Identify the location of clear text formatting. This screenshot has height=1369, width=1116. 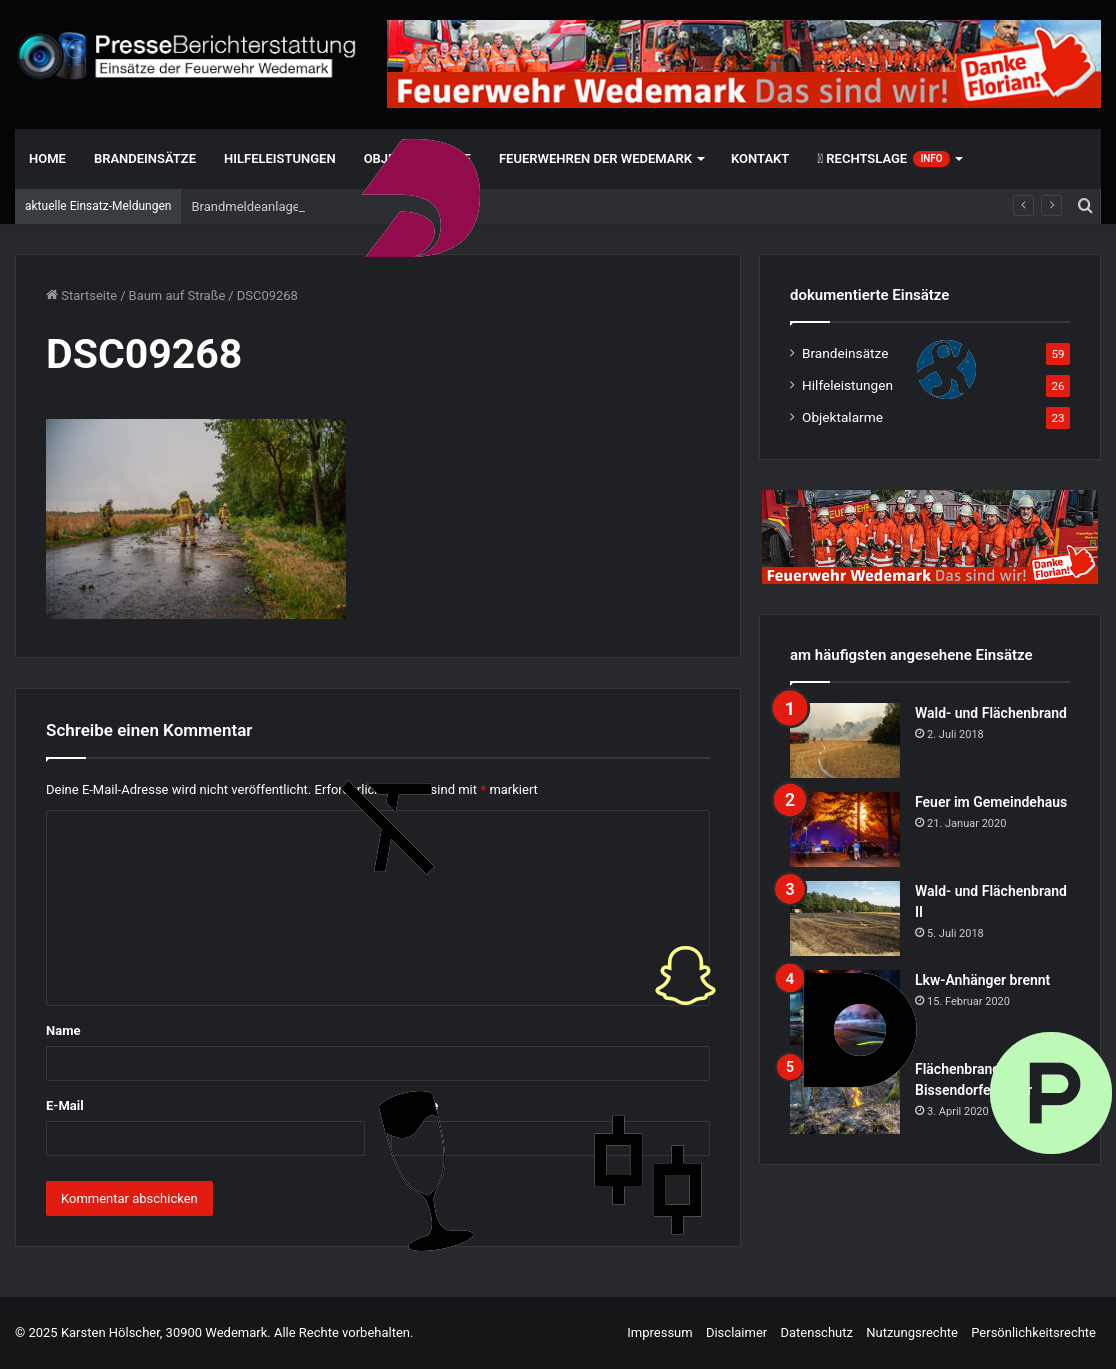
(387, 827).